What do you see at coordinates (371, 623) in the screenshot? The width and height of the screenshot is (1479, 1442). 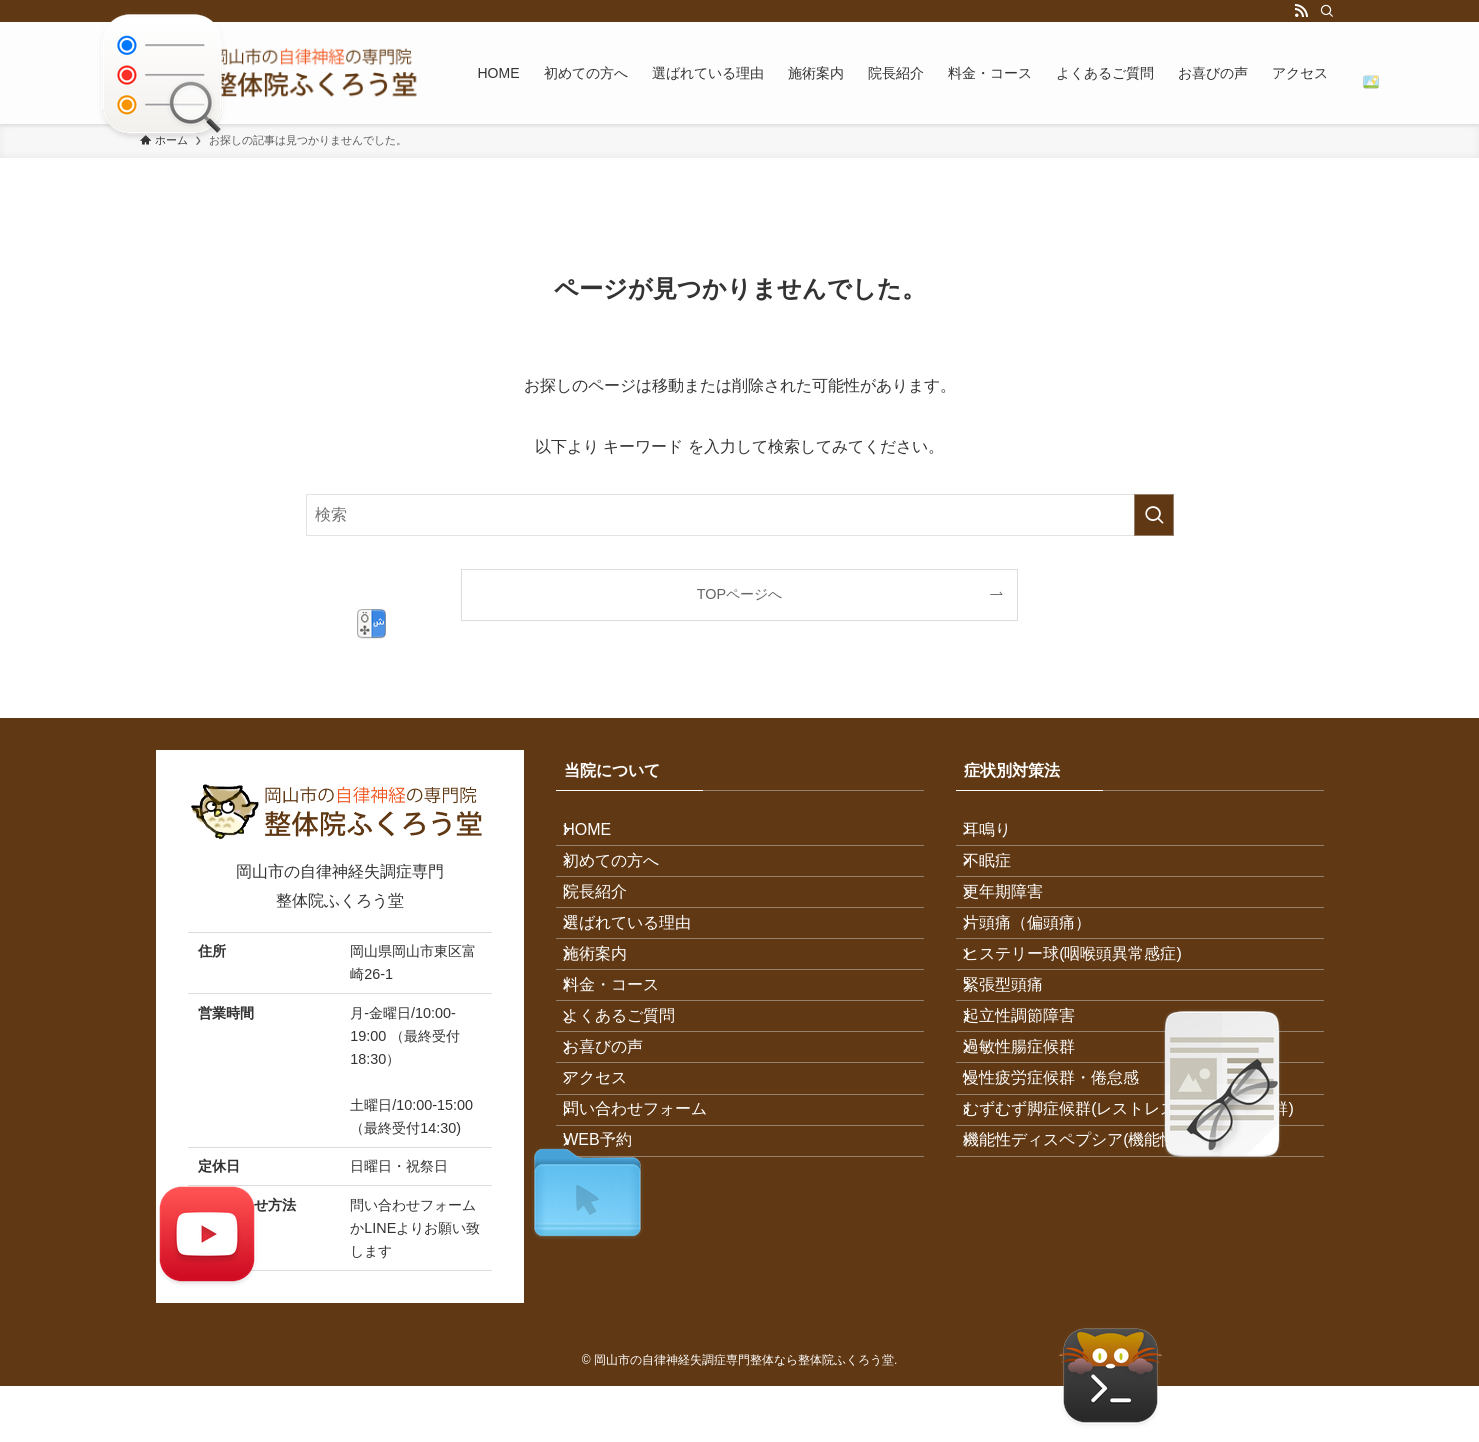 I see `open gnome characters app` at bounding box center [371, 623].